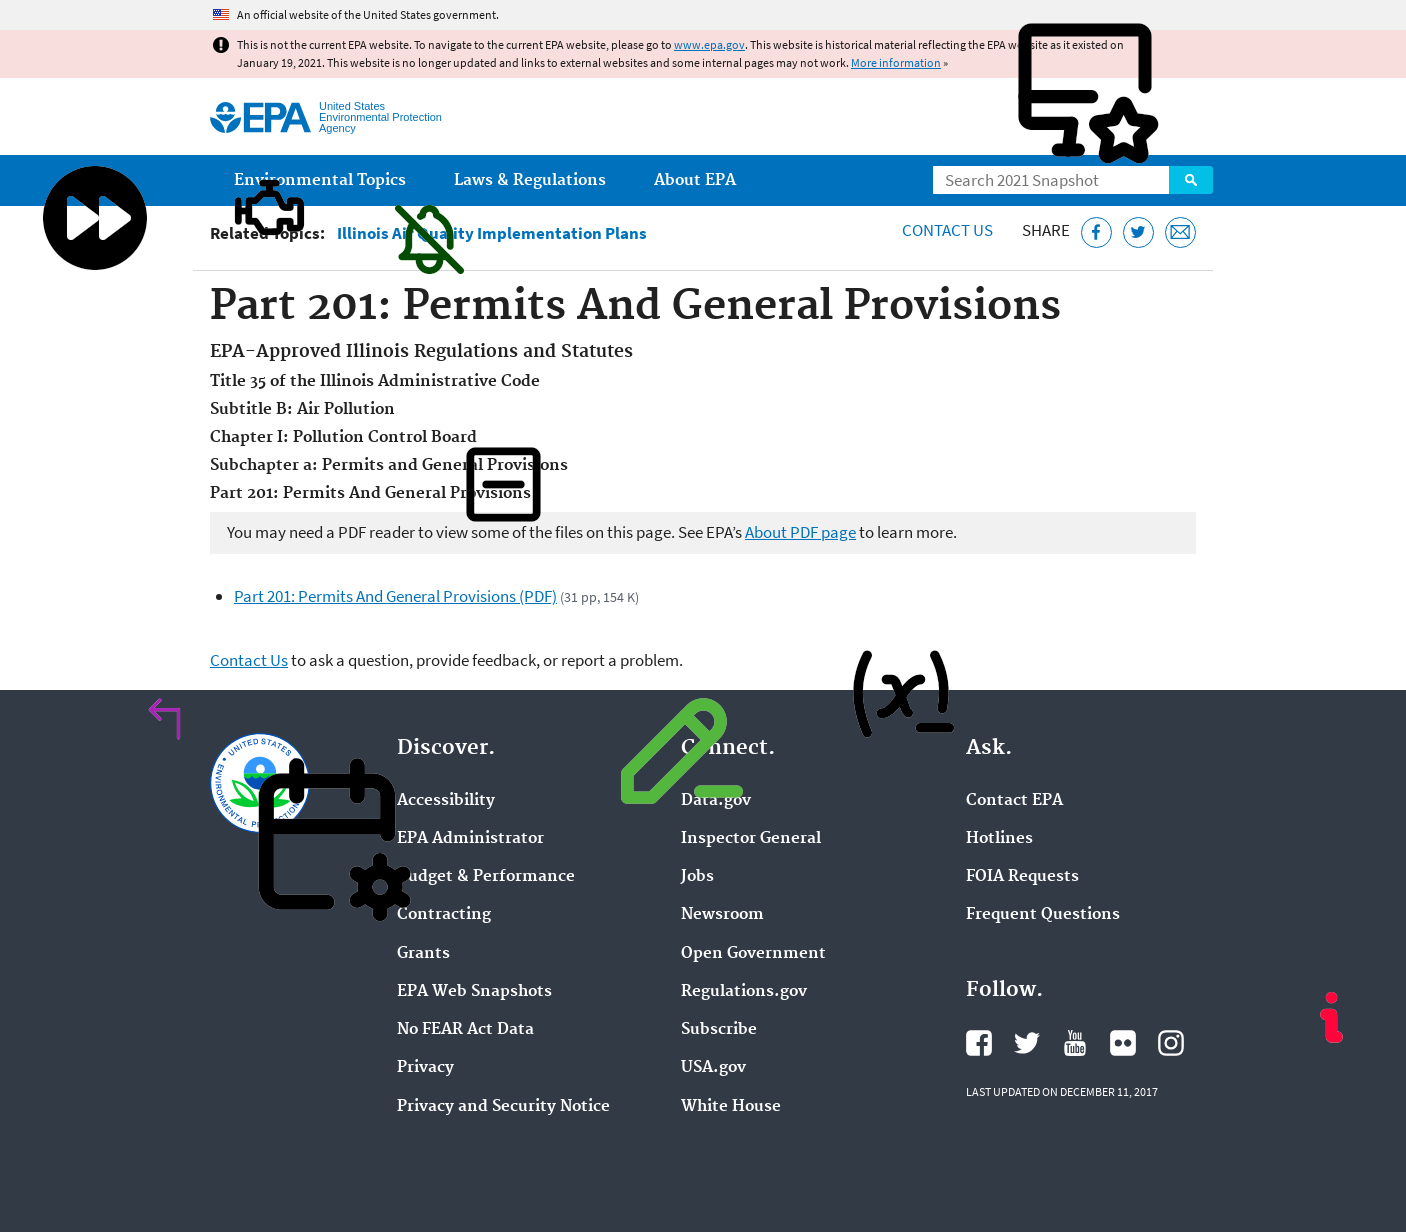 This screenshot has height=1232, width=1406. What do you see at coordinates (1085, 90) in the screenshot?
I see `mark this device as a favorite` at bounding box center [1085, 90].